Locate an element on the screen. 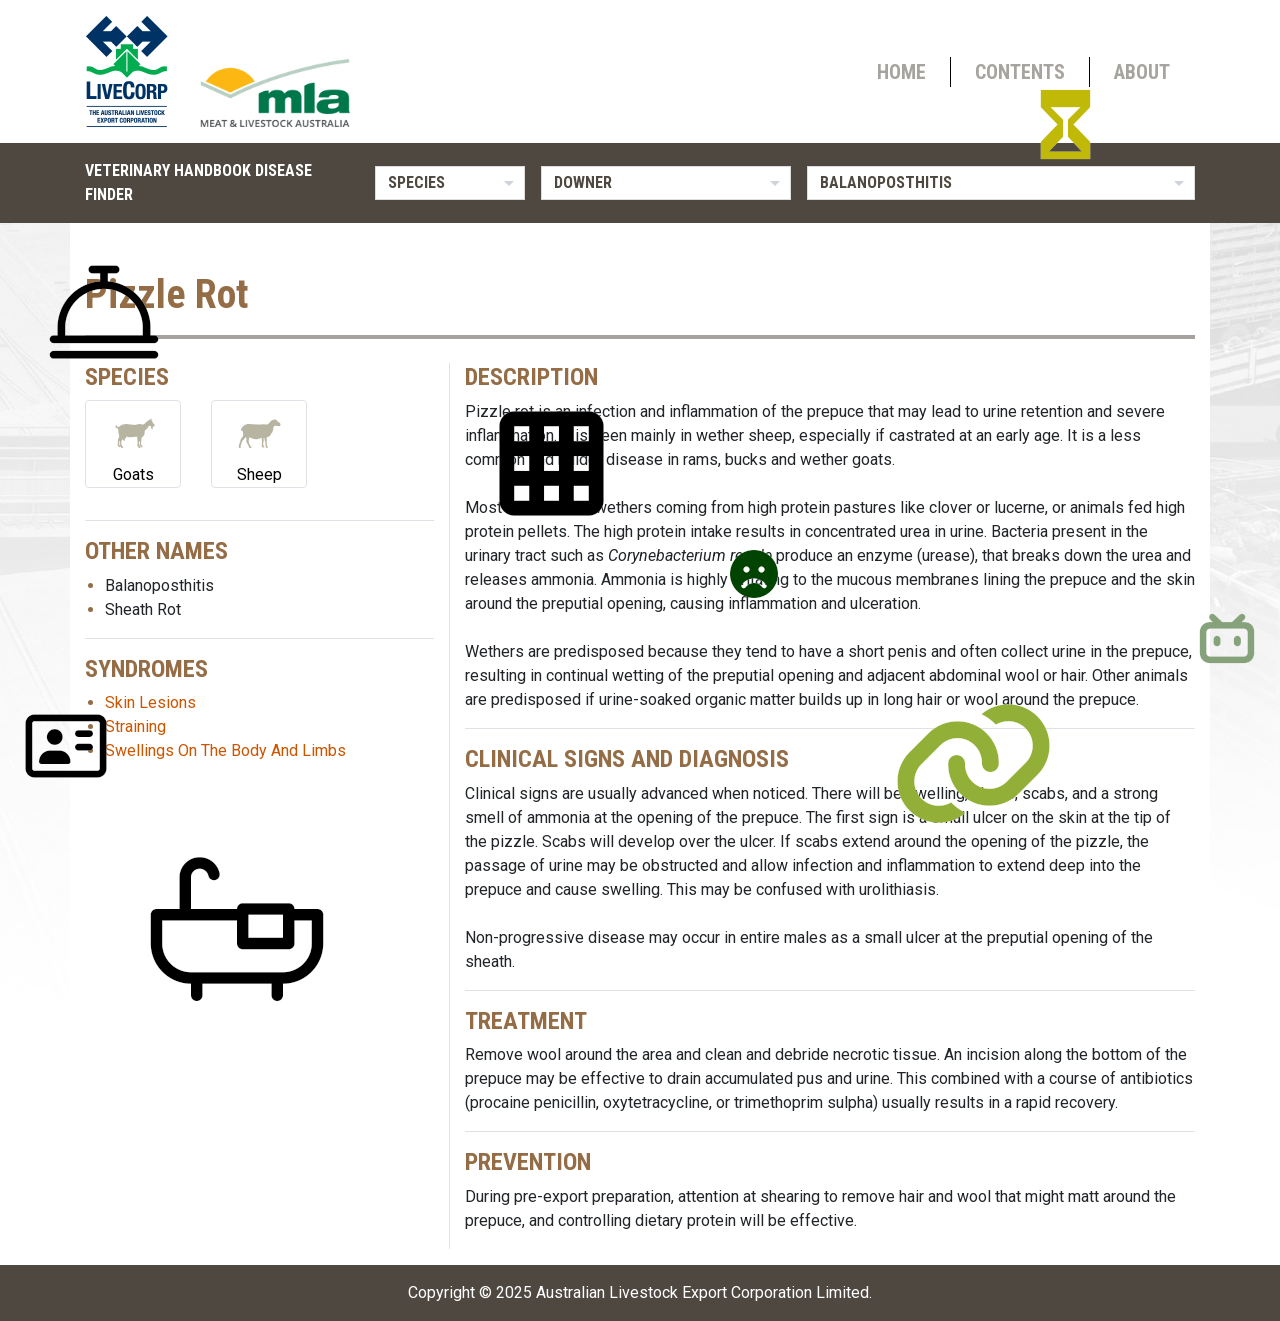 This screenshot has width=1280, height=1321. request assistance or service is located at coordinates (104, 316).